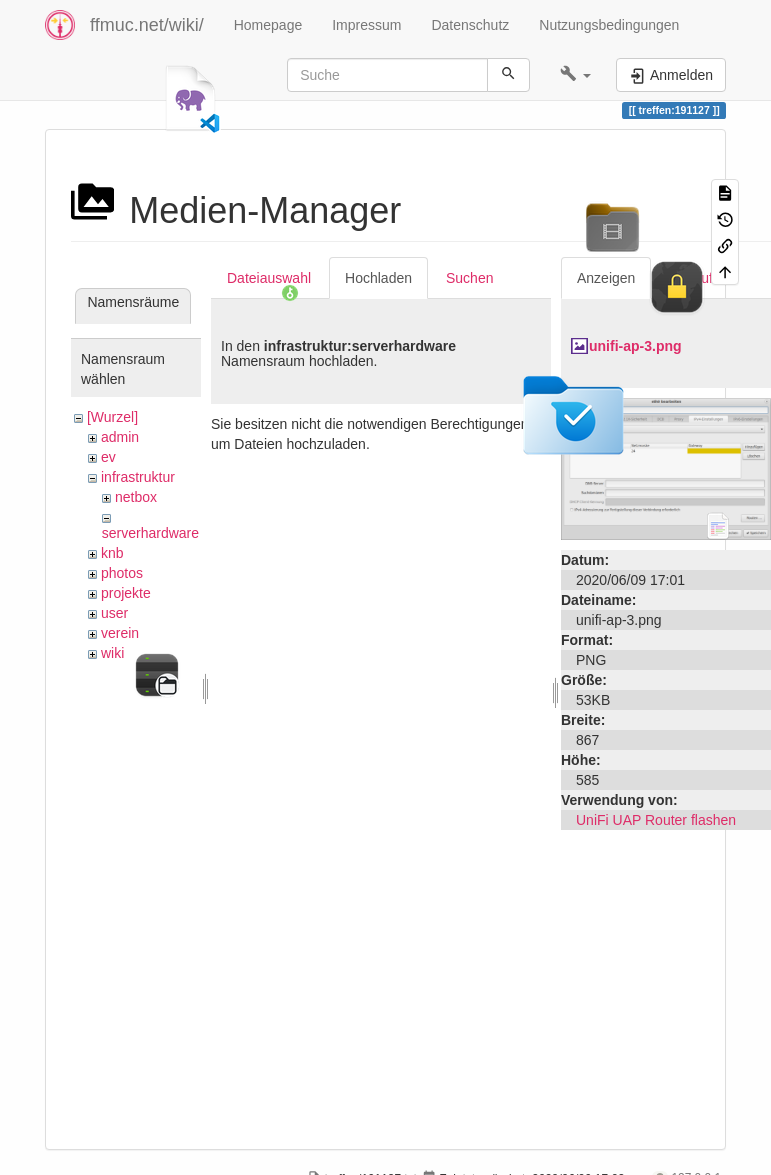 This screenshot has width=771, height=1175. I want to click on indicates an unlocked or decrypted file/folder, so click(290, 293).